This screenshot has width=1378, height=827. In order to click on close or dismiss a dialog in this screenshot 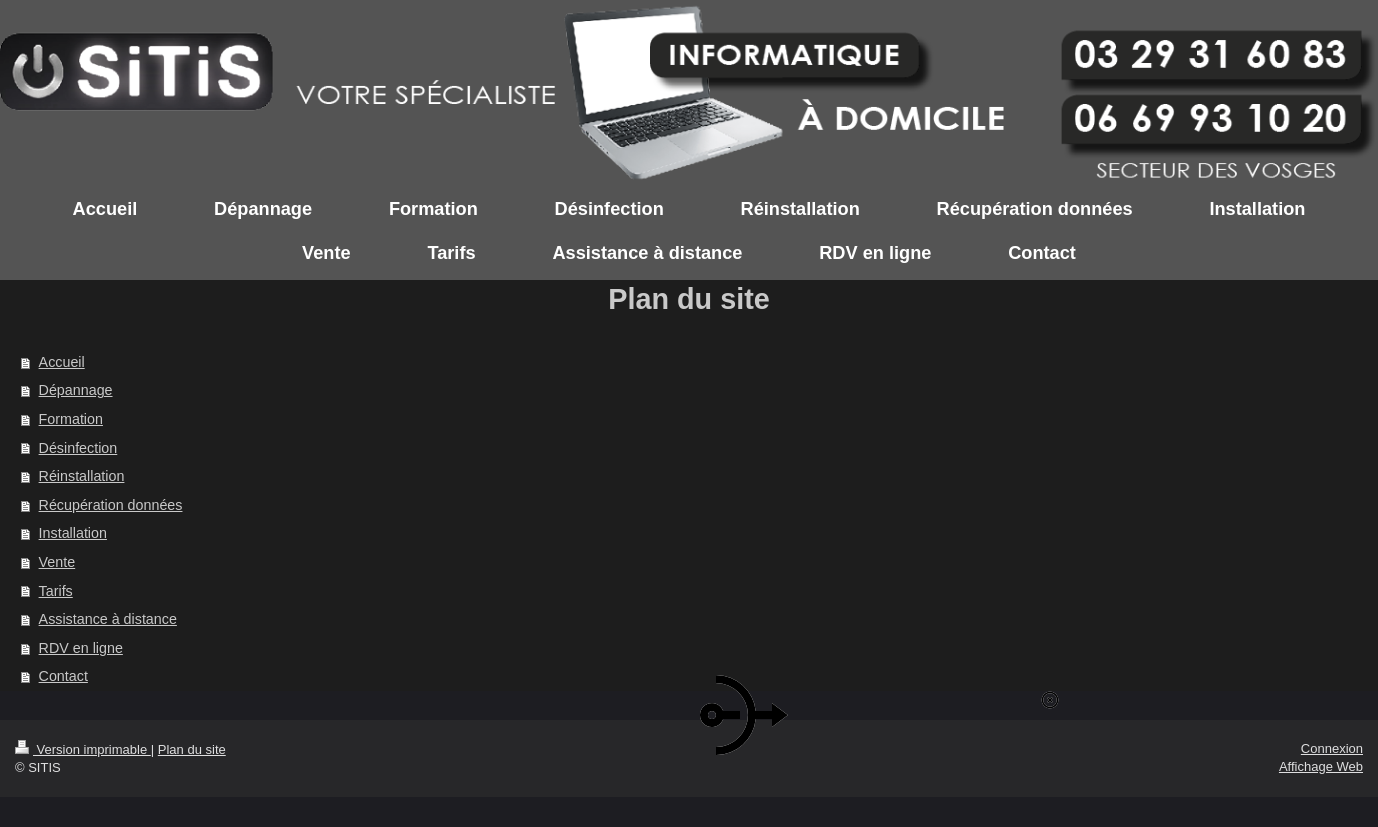, I will do `click(1050, 700)`.